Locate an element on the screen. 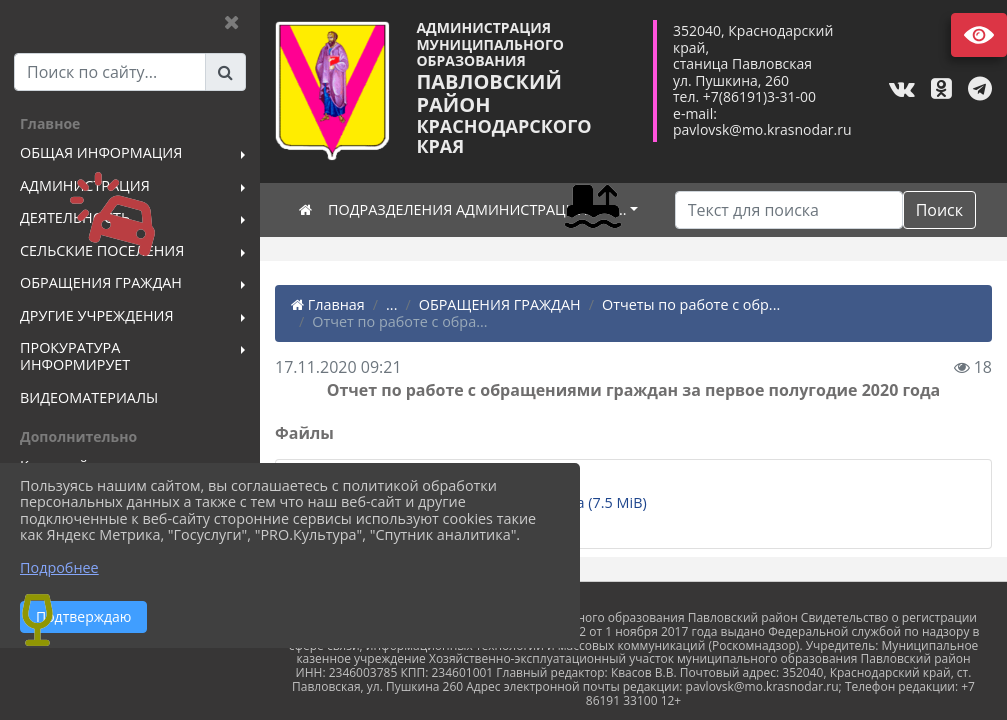 This screenshot has height=720, width=1007. upload or export water pump data is located at coordinates (593, 205).